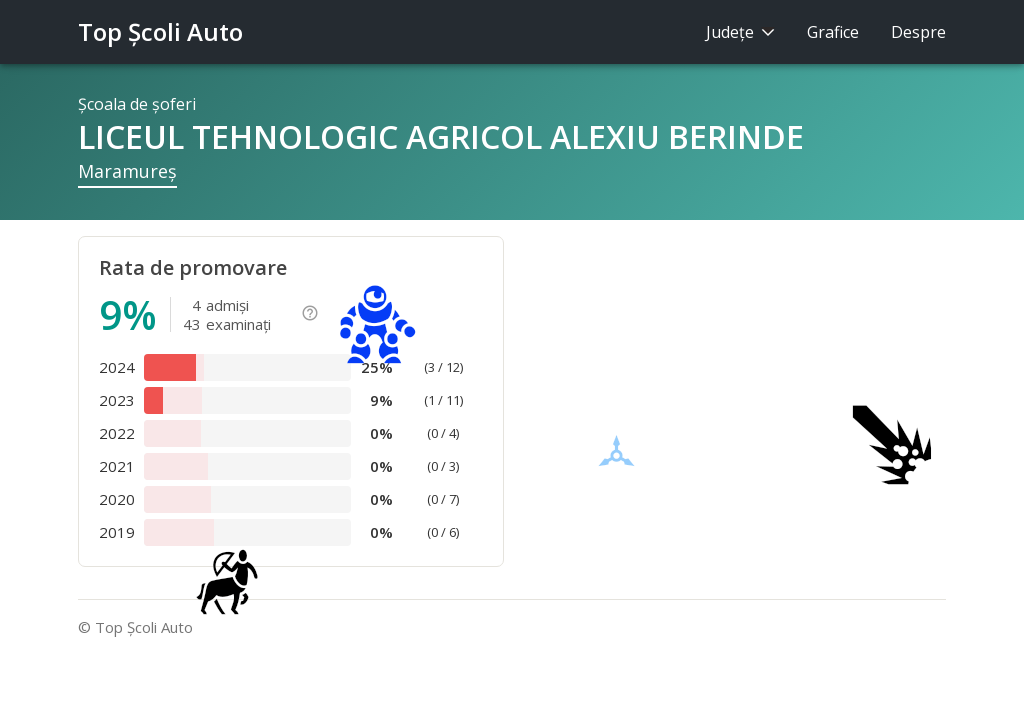 The height and width of the screenshot is (720, 1024). Describe the element at coordinates (892, 445) in the screenshot. I see `activate a beam or energy attack` at that location.